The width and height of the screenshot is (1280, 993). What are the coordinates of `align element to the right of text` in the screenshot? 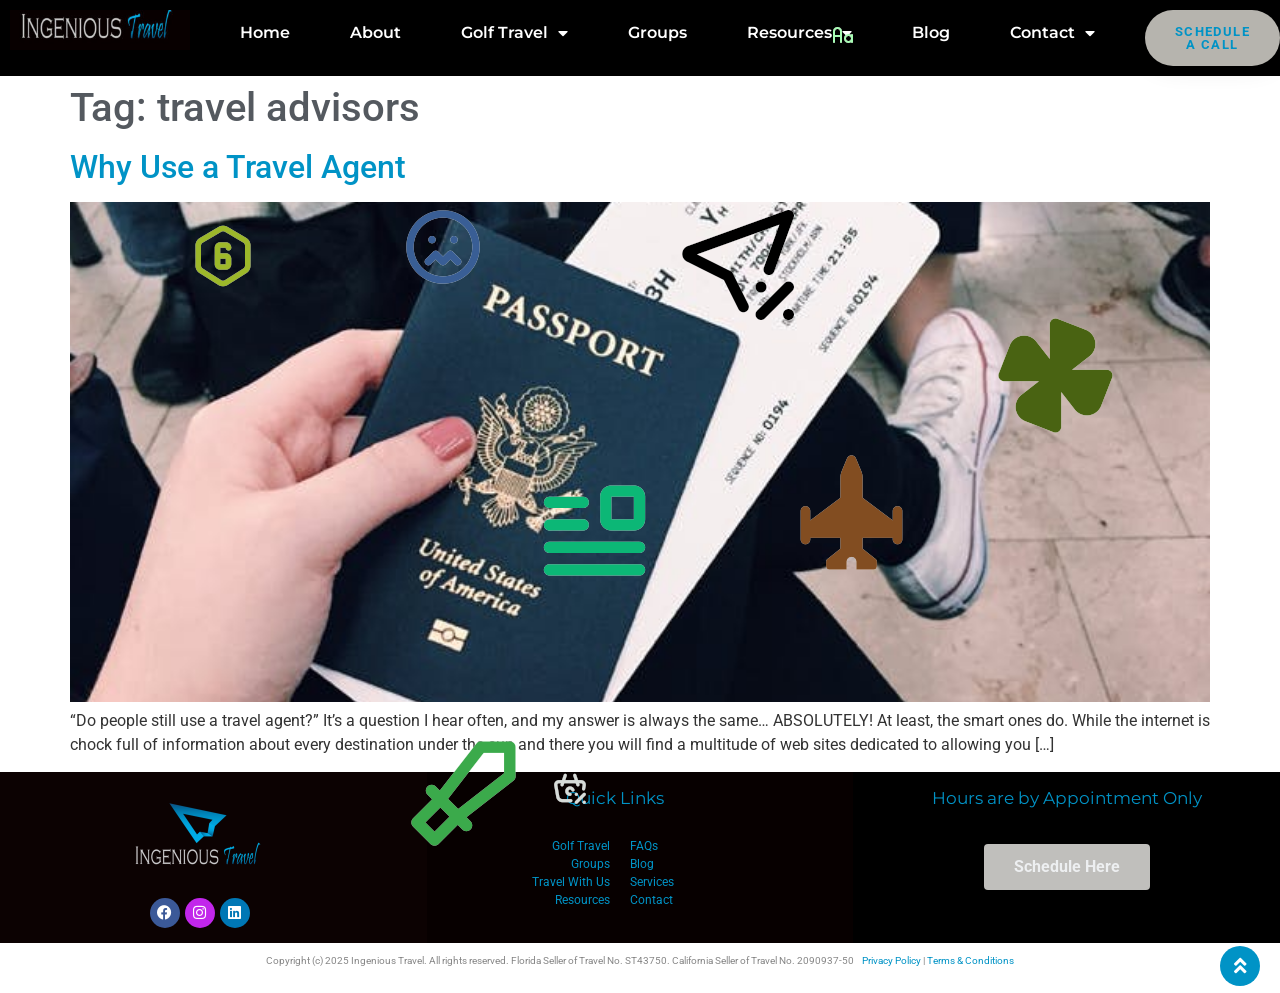 It's located at (594, 530).